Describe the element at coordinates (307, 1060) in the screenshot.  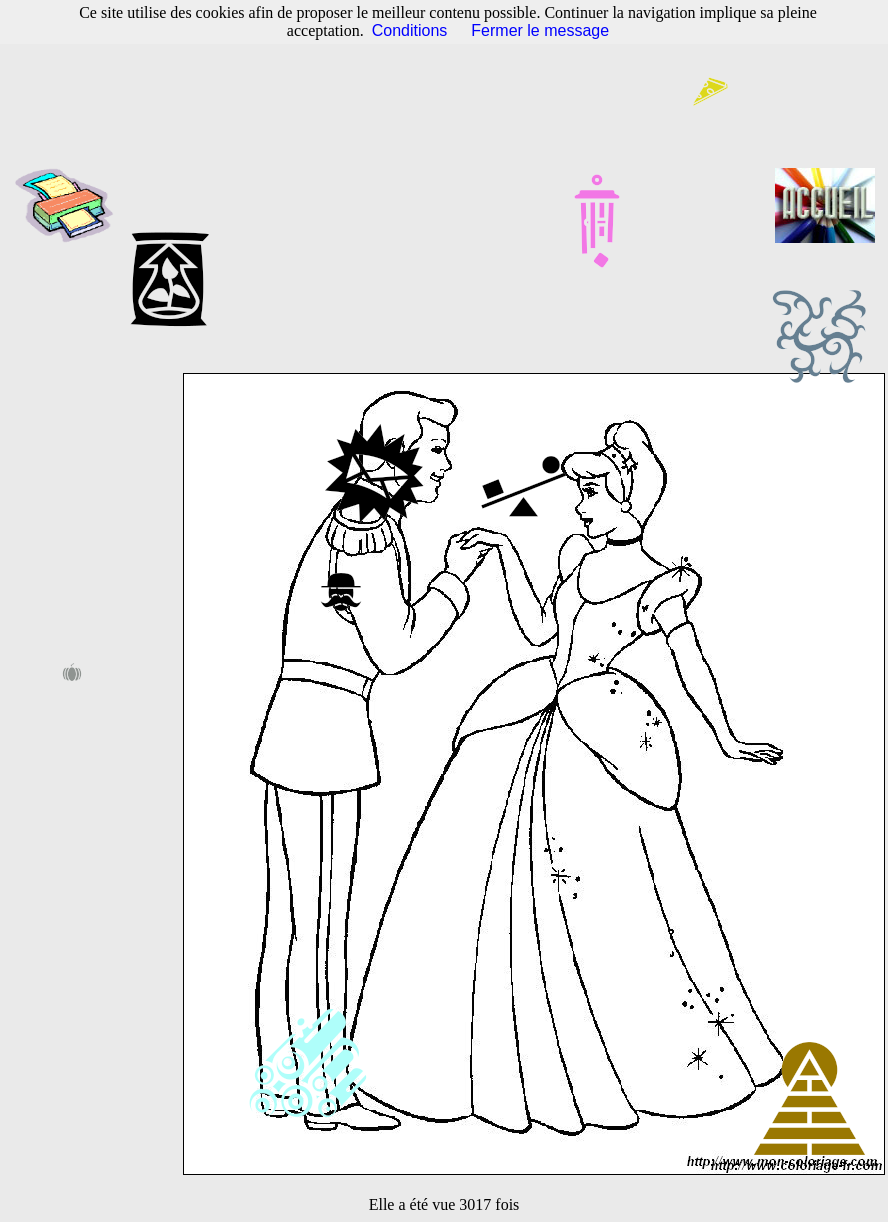
I see `wood resource inventory in a crafting game` at that location.